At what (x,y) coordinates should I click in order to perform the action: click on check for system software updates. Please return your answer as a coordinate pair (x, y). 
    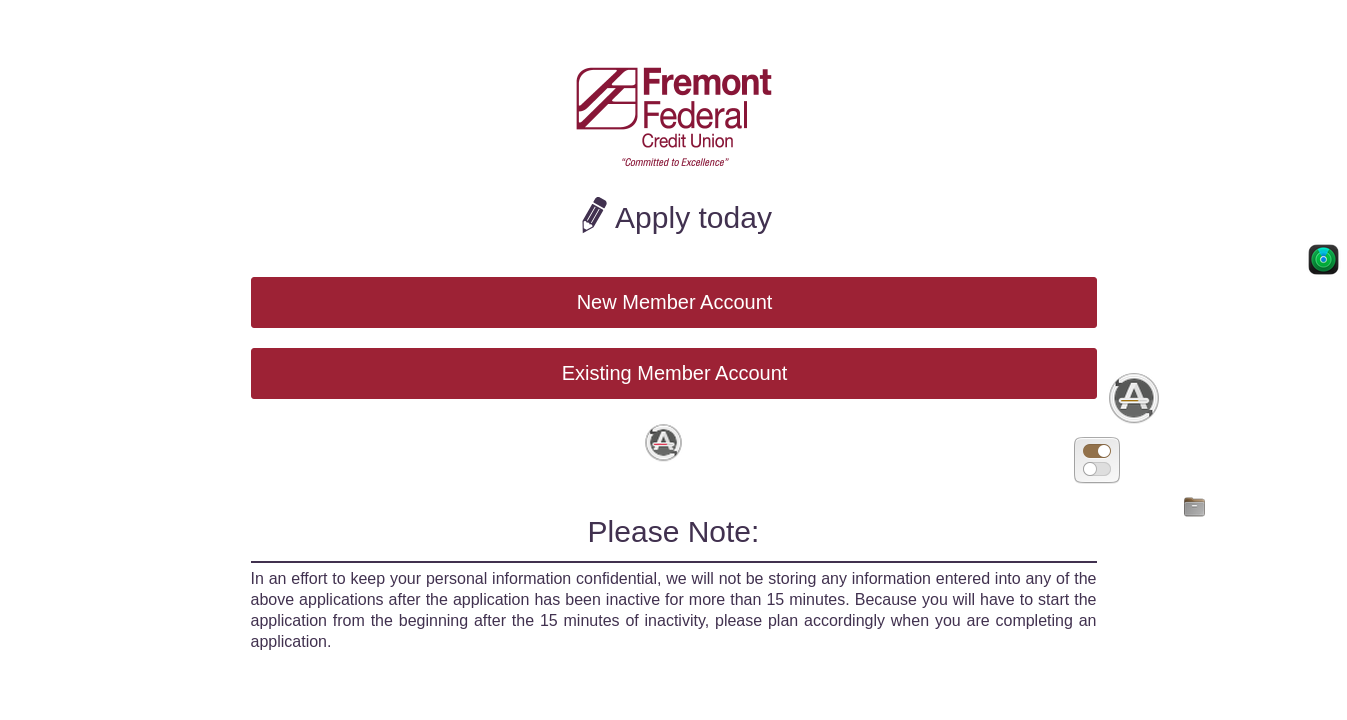
    Looking at the image, I should click on (663, 442).